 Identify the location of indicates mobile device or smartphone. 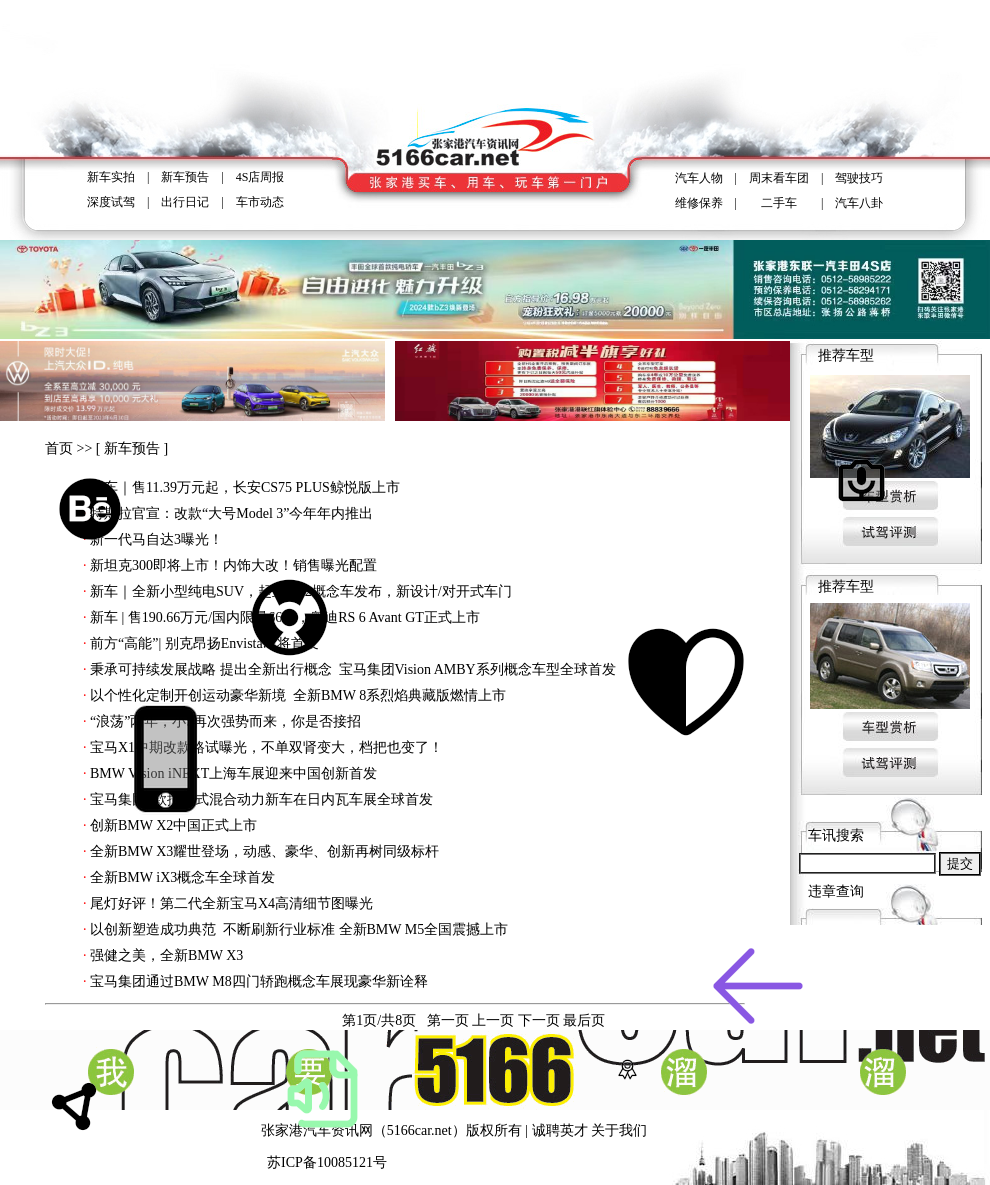
(168, 759).